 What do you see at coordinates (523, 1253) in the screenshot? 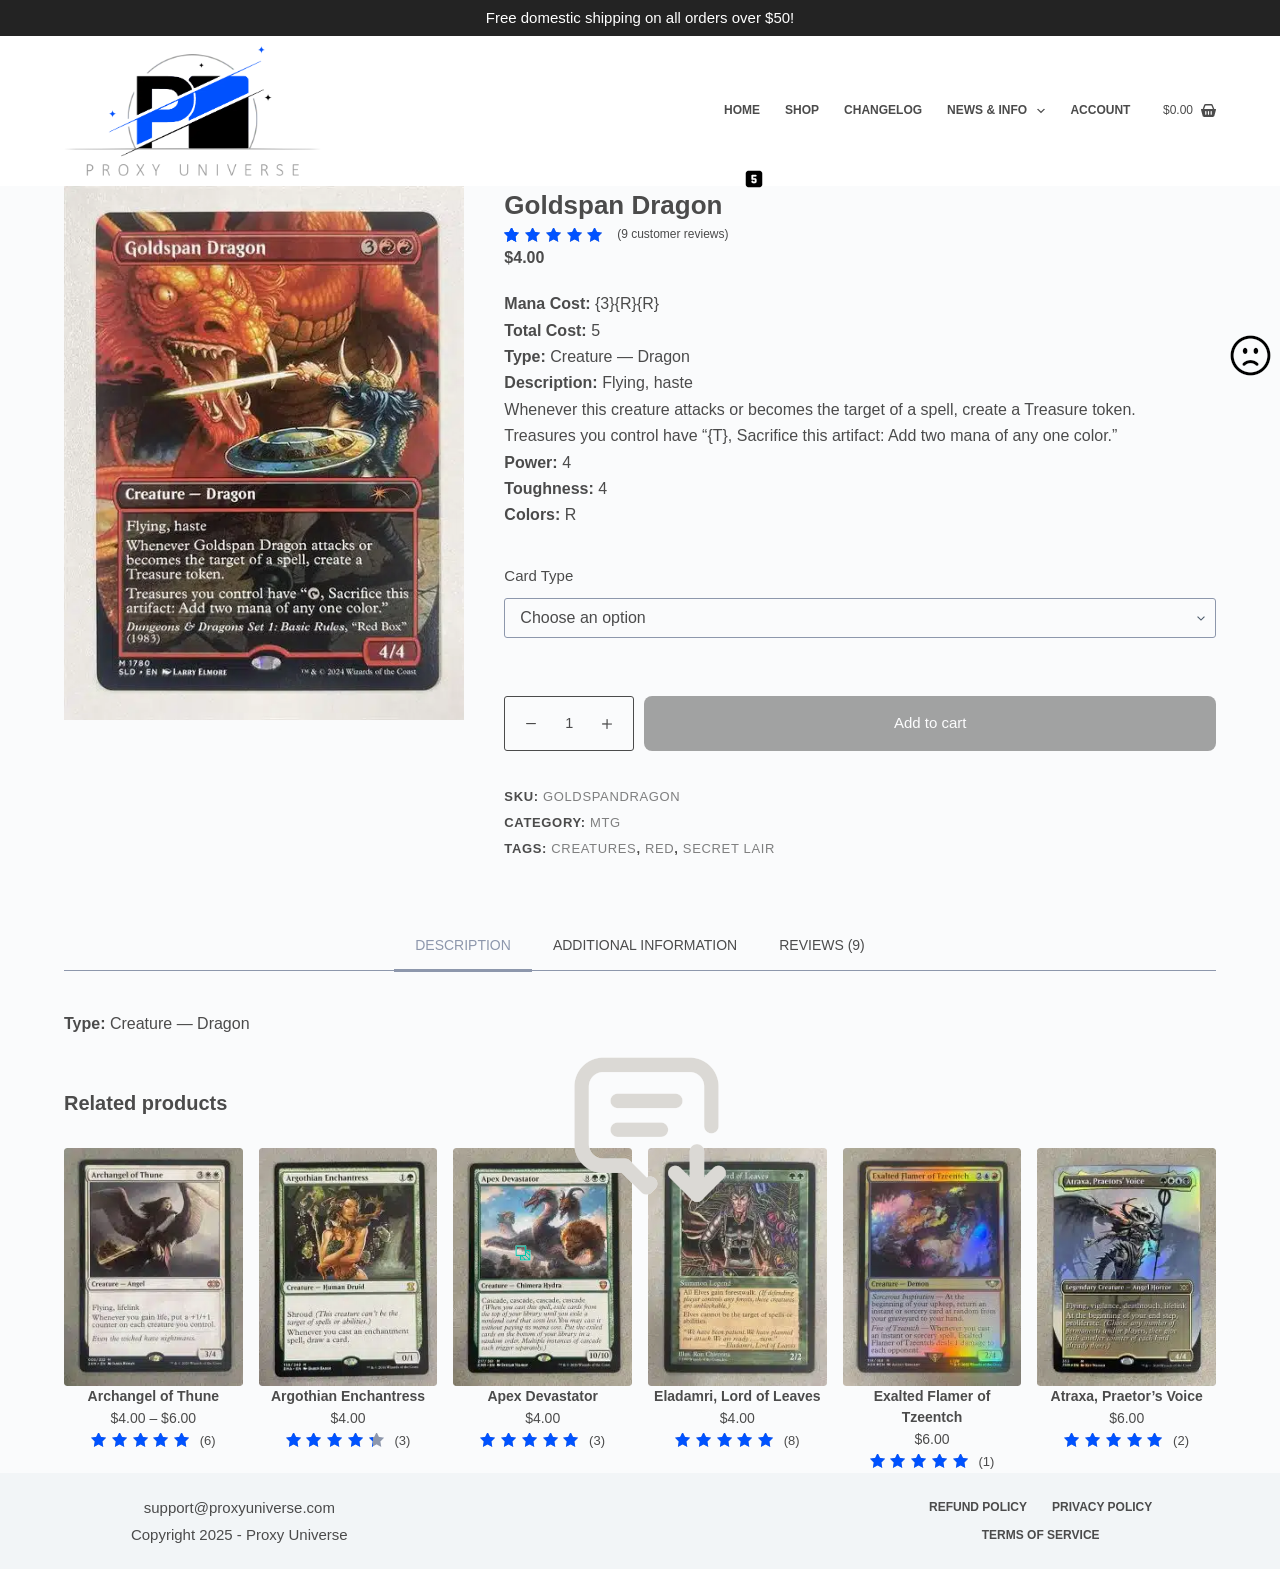
I see `subtract or remove a layer from selection` at bounding box center [523, 1253].